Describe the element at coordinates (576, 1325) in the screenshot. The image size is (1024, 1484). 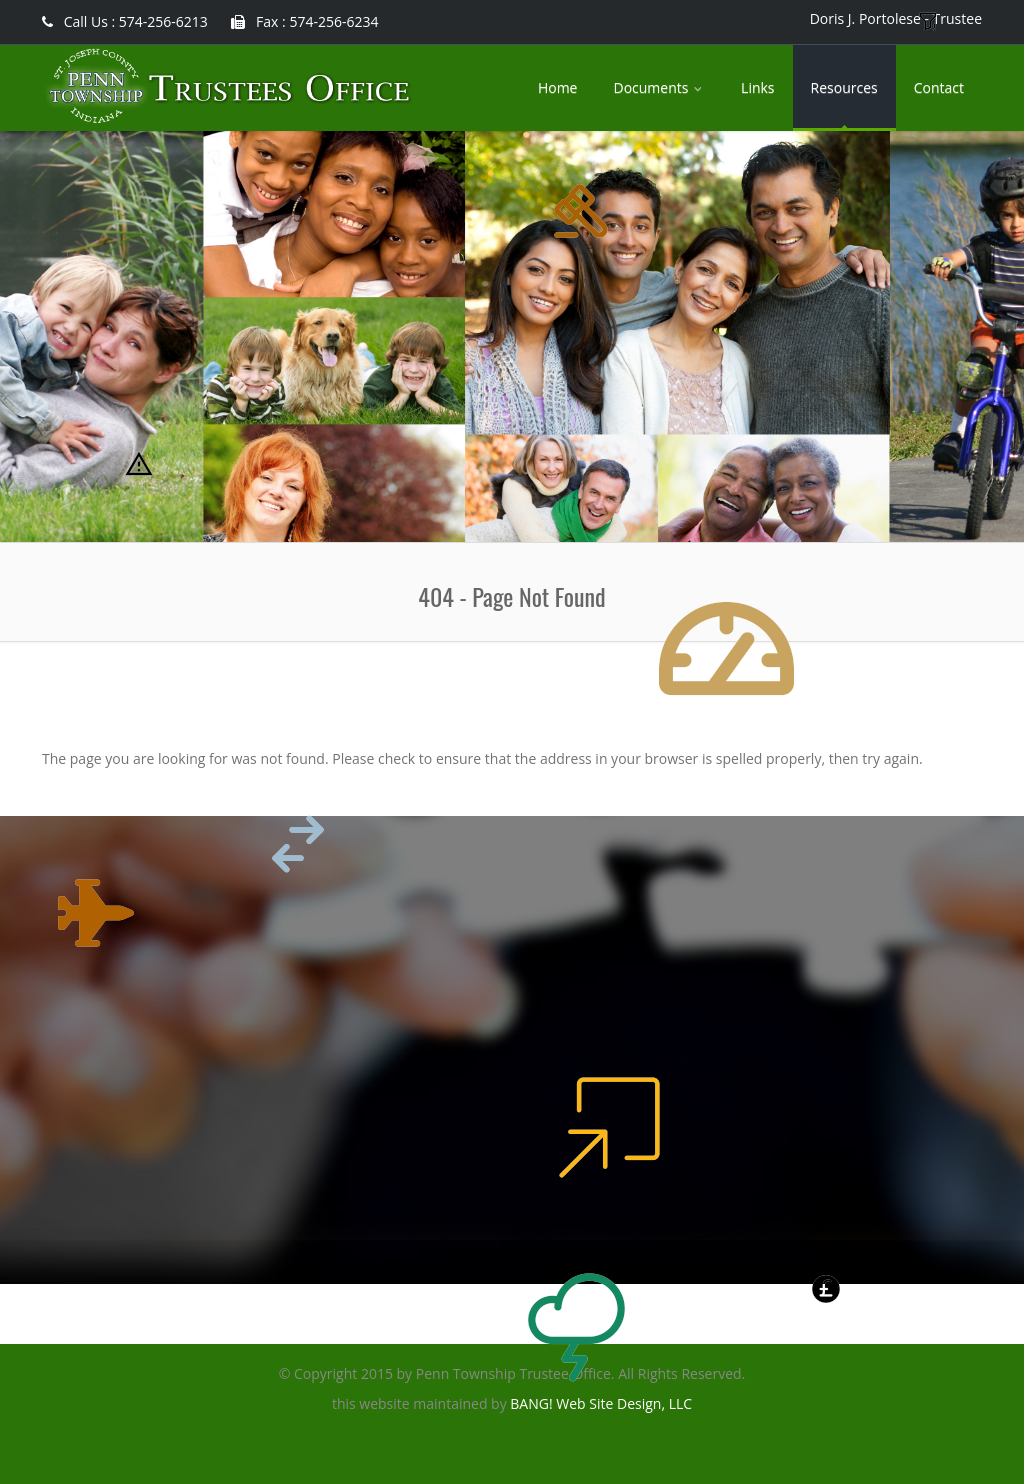
I see `indicates thunderstorm or severe weather conditions` at that location.